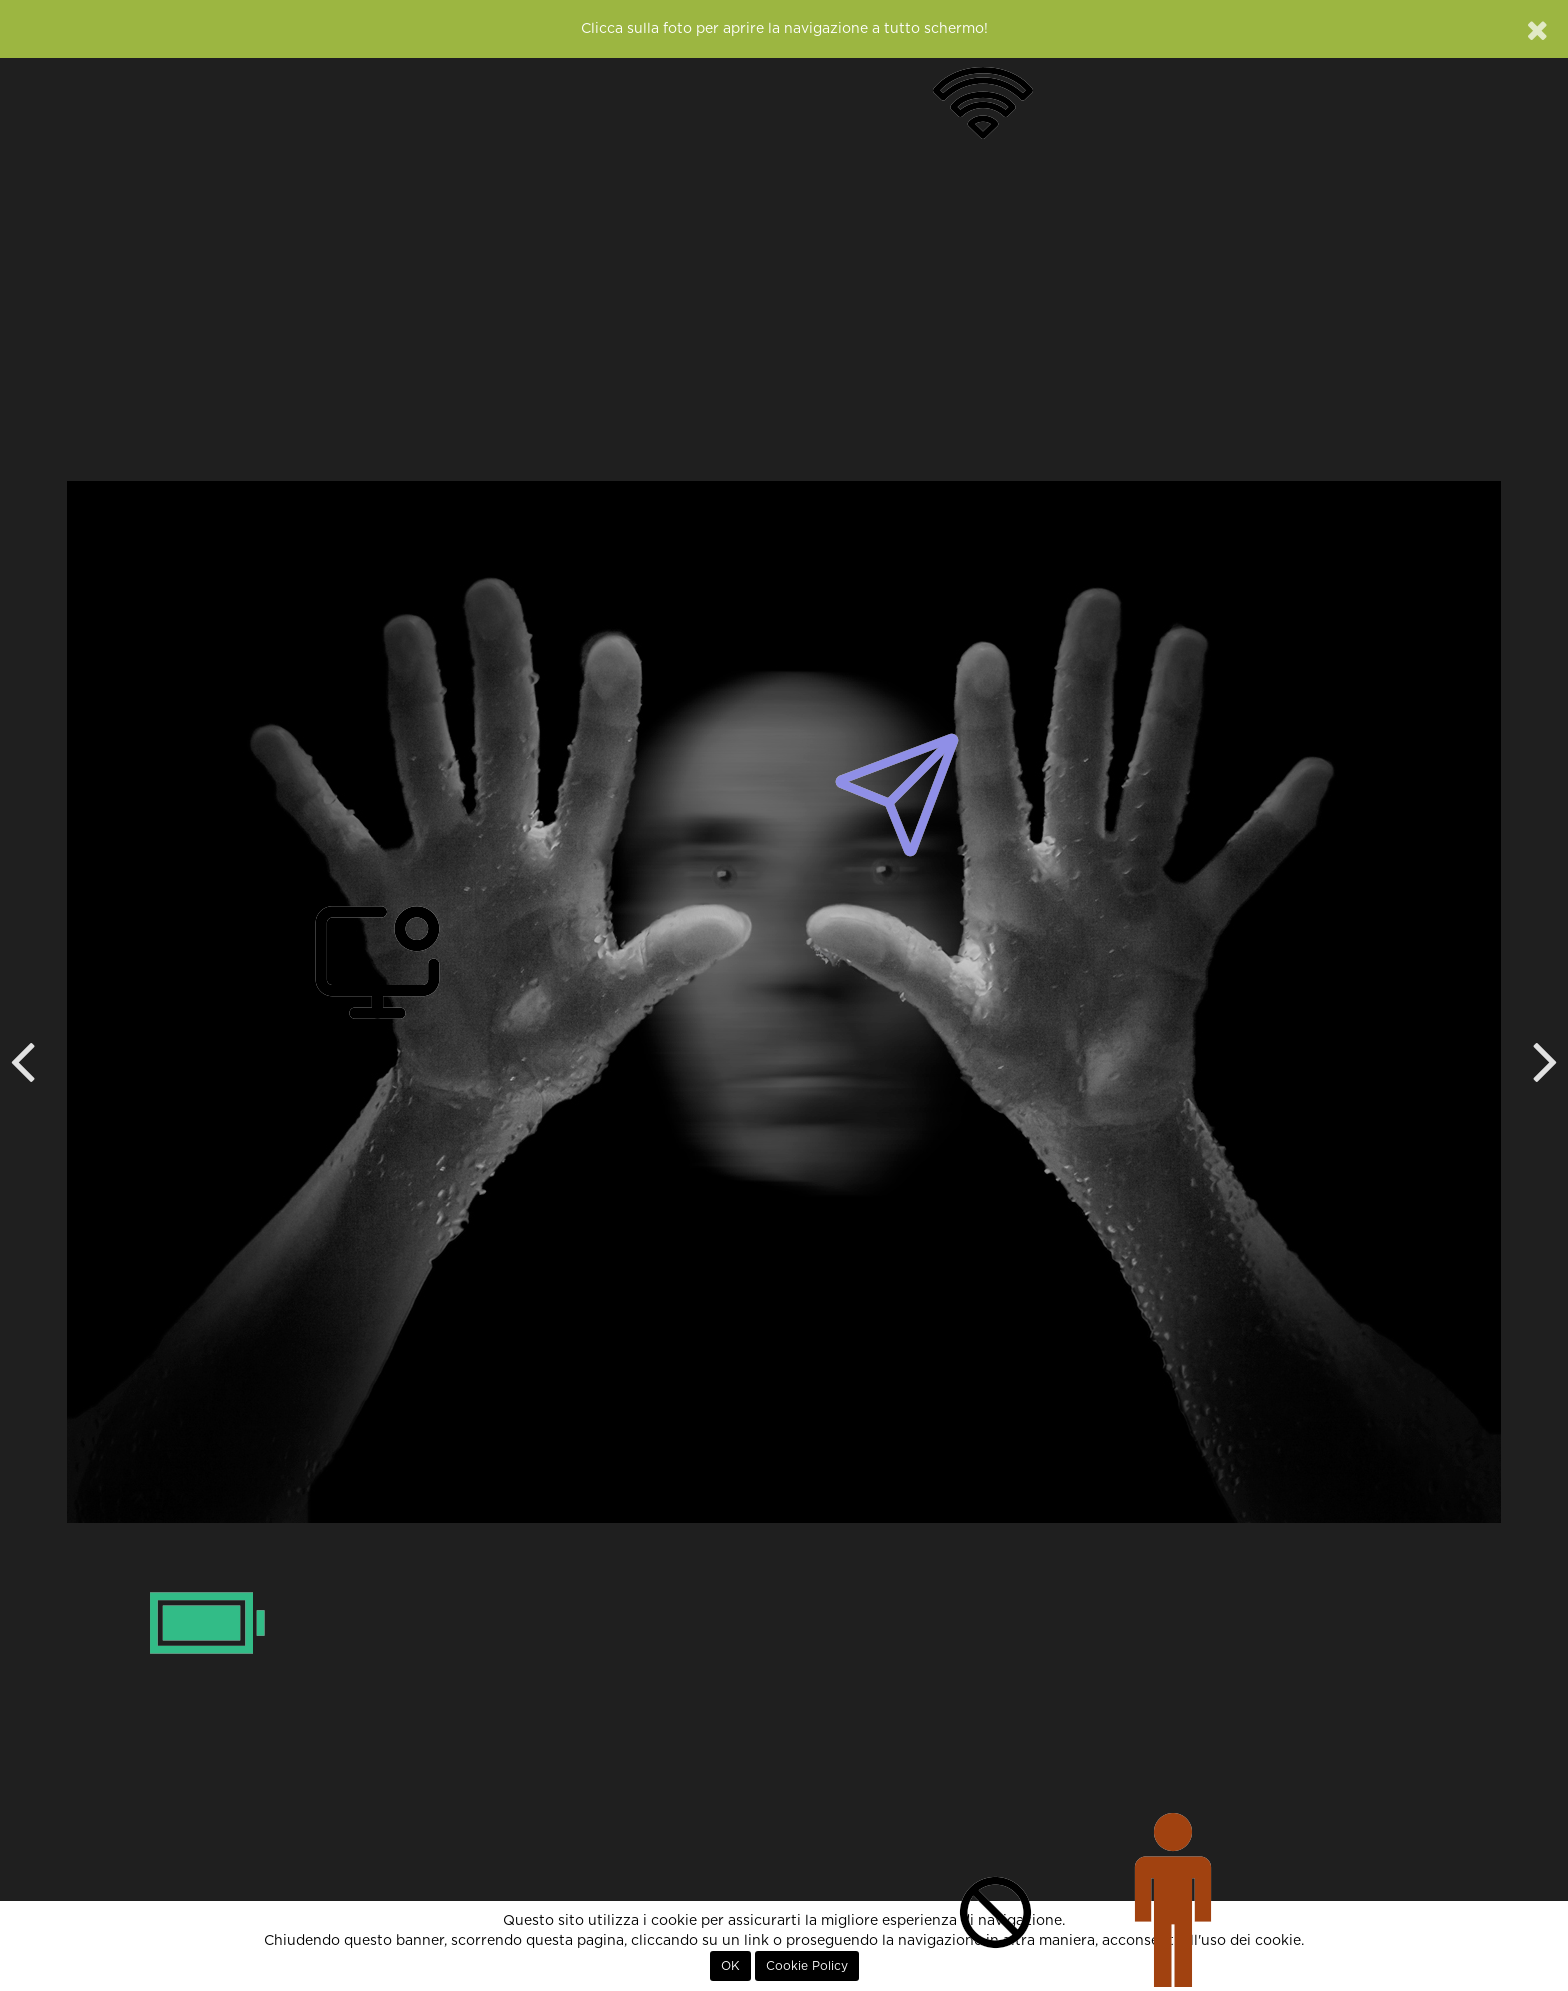 This screenshot has width=1568, height=1991. I want to click on send a message, so click(897, 795).